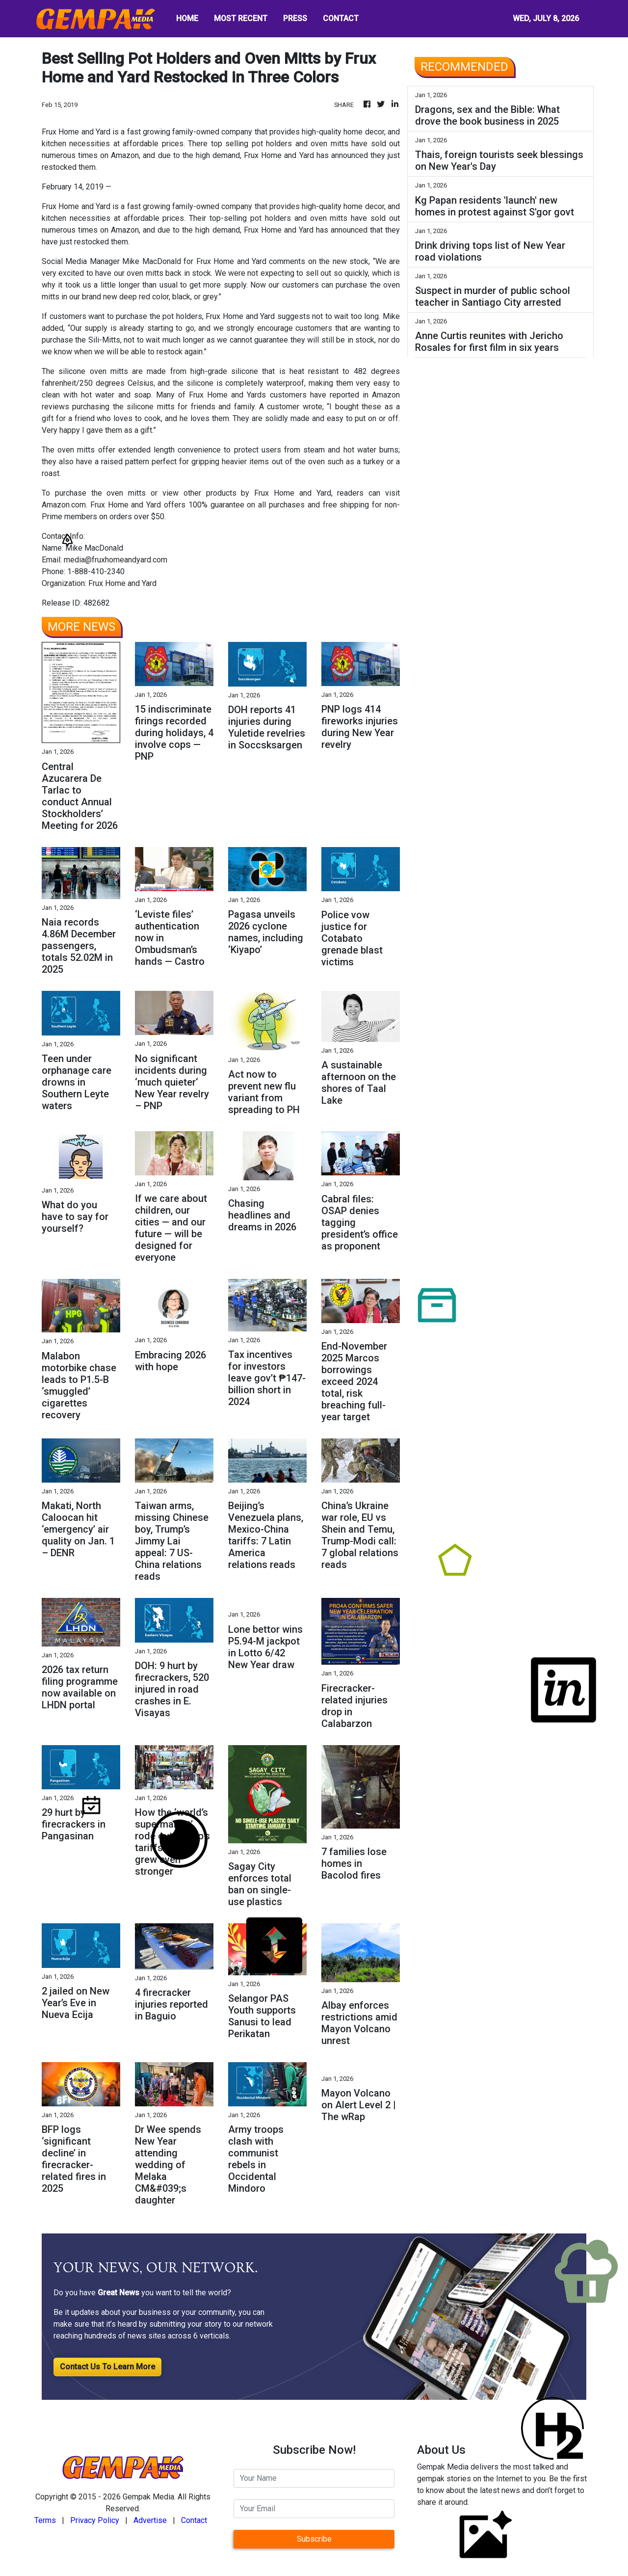 Image resolution: width=628 pixels, height=2576 pixels. I want to click on open InVision app, so click(563, 1690).